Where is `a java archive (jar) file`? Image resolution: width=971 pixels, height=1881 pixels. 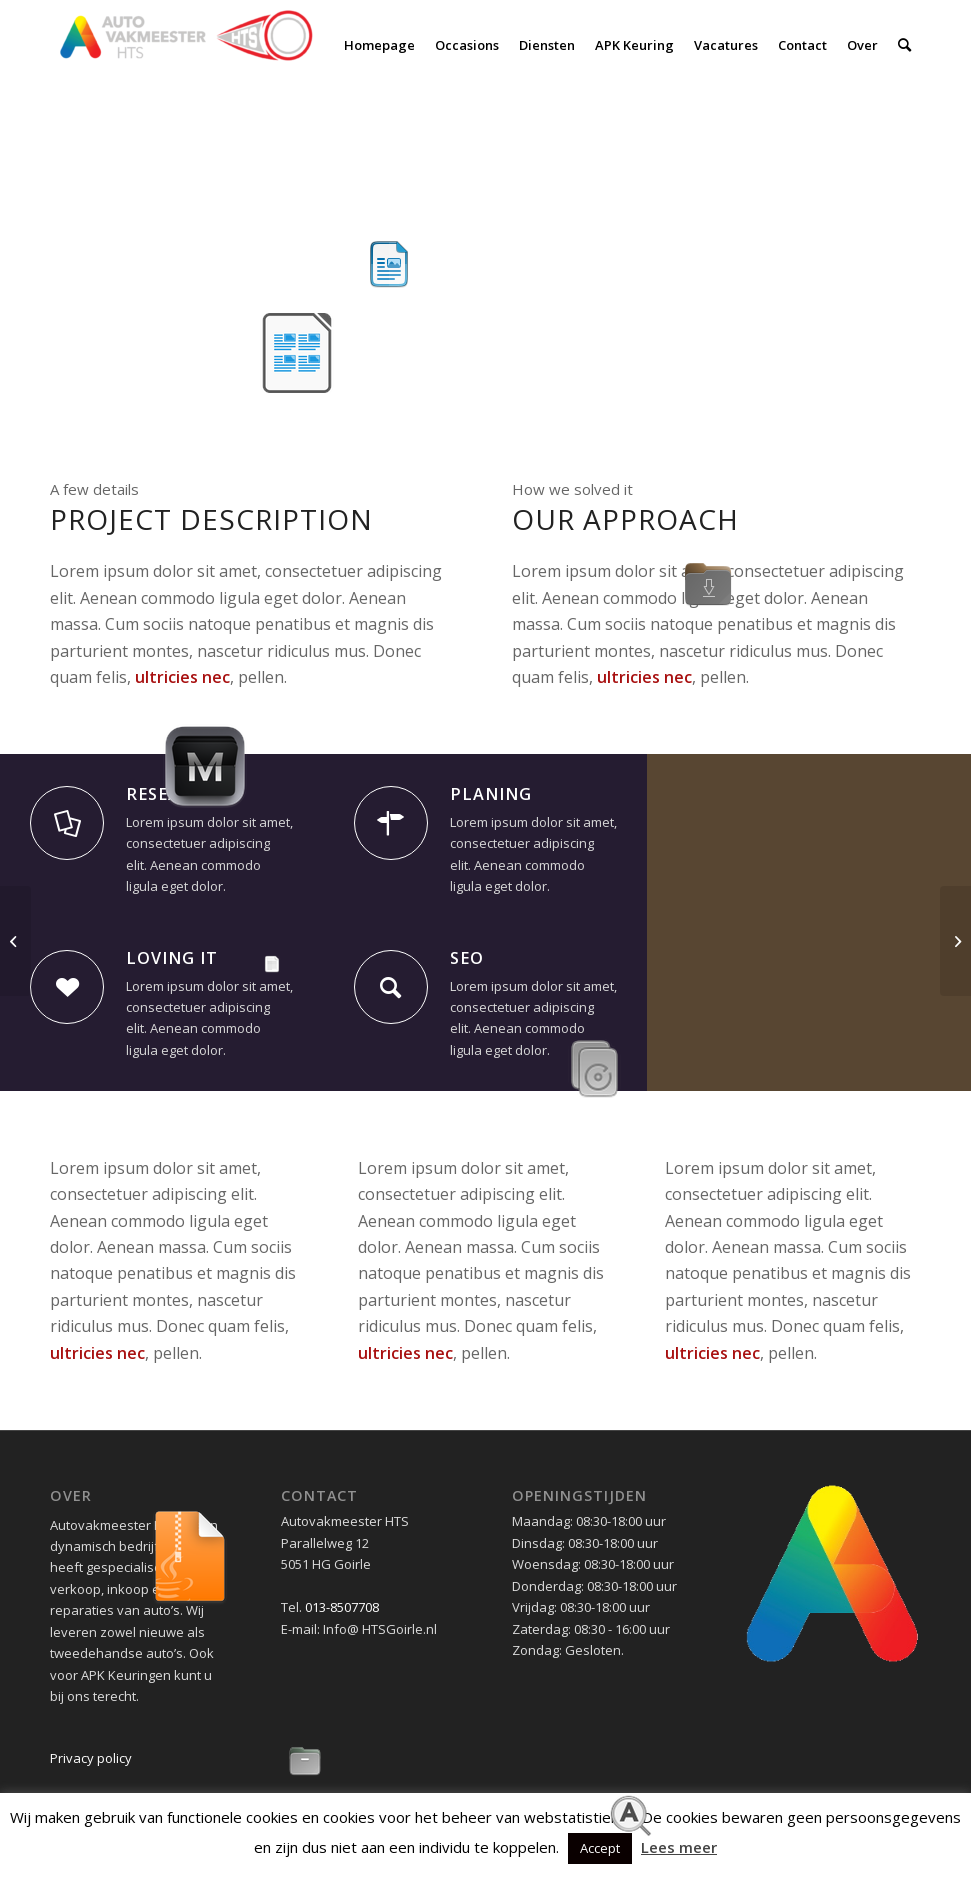
a java archive (jar) file is located at coordinates (190, 1558).